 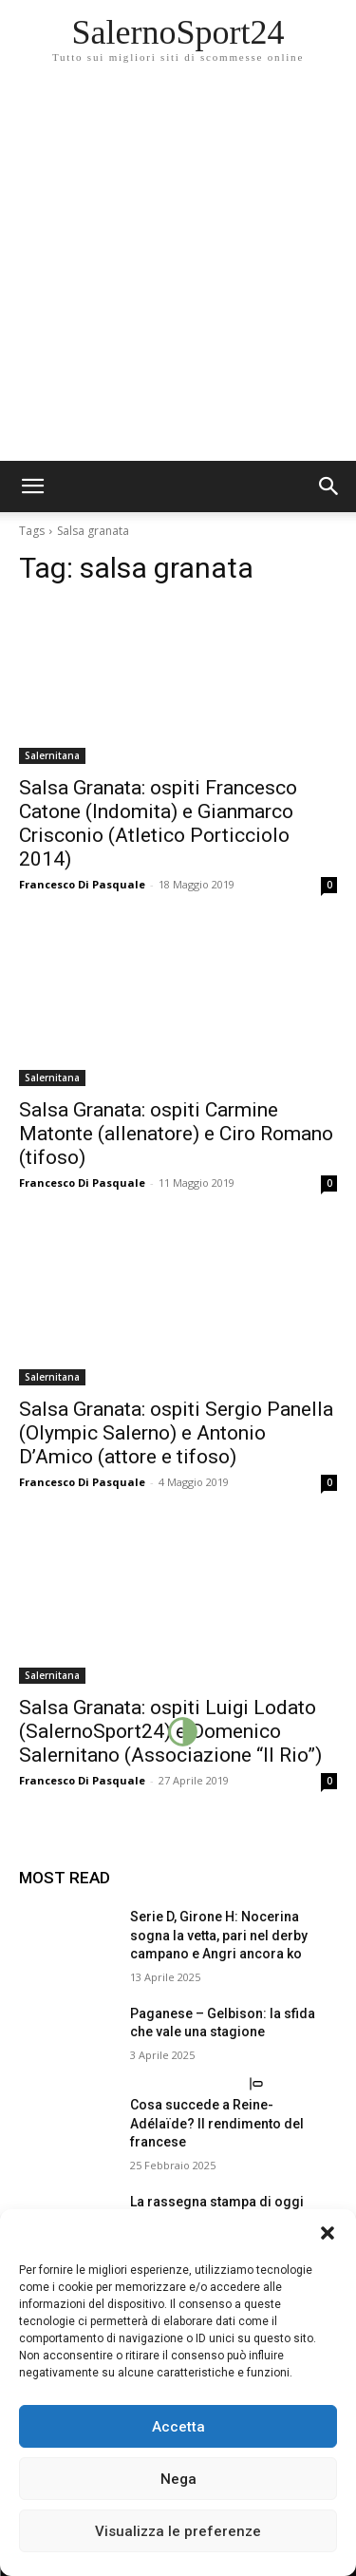 I want to click on align selected elements to the left, so click(x=256, y=2084).